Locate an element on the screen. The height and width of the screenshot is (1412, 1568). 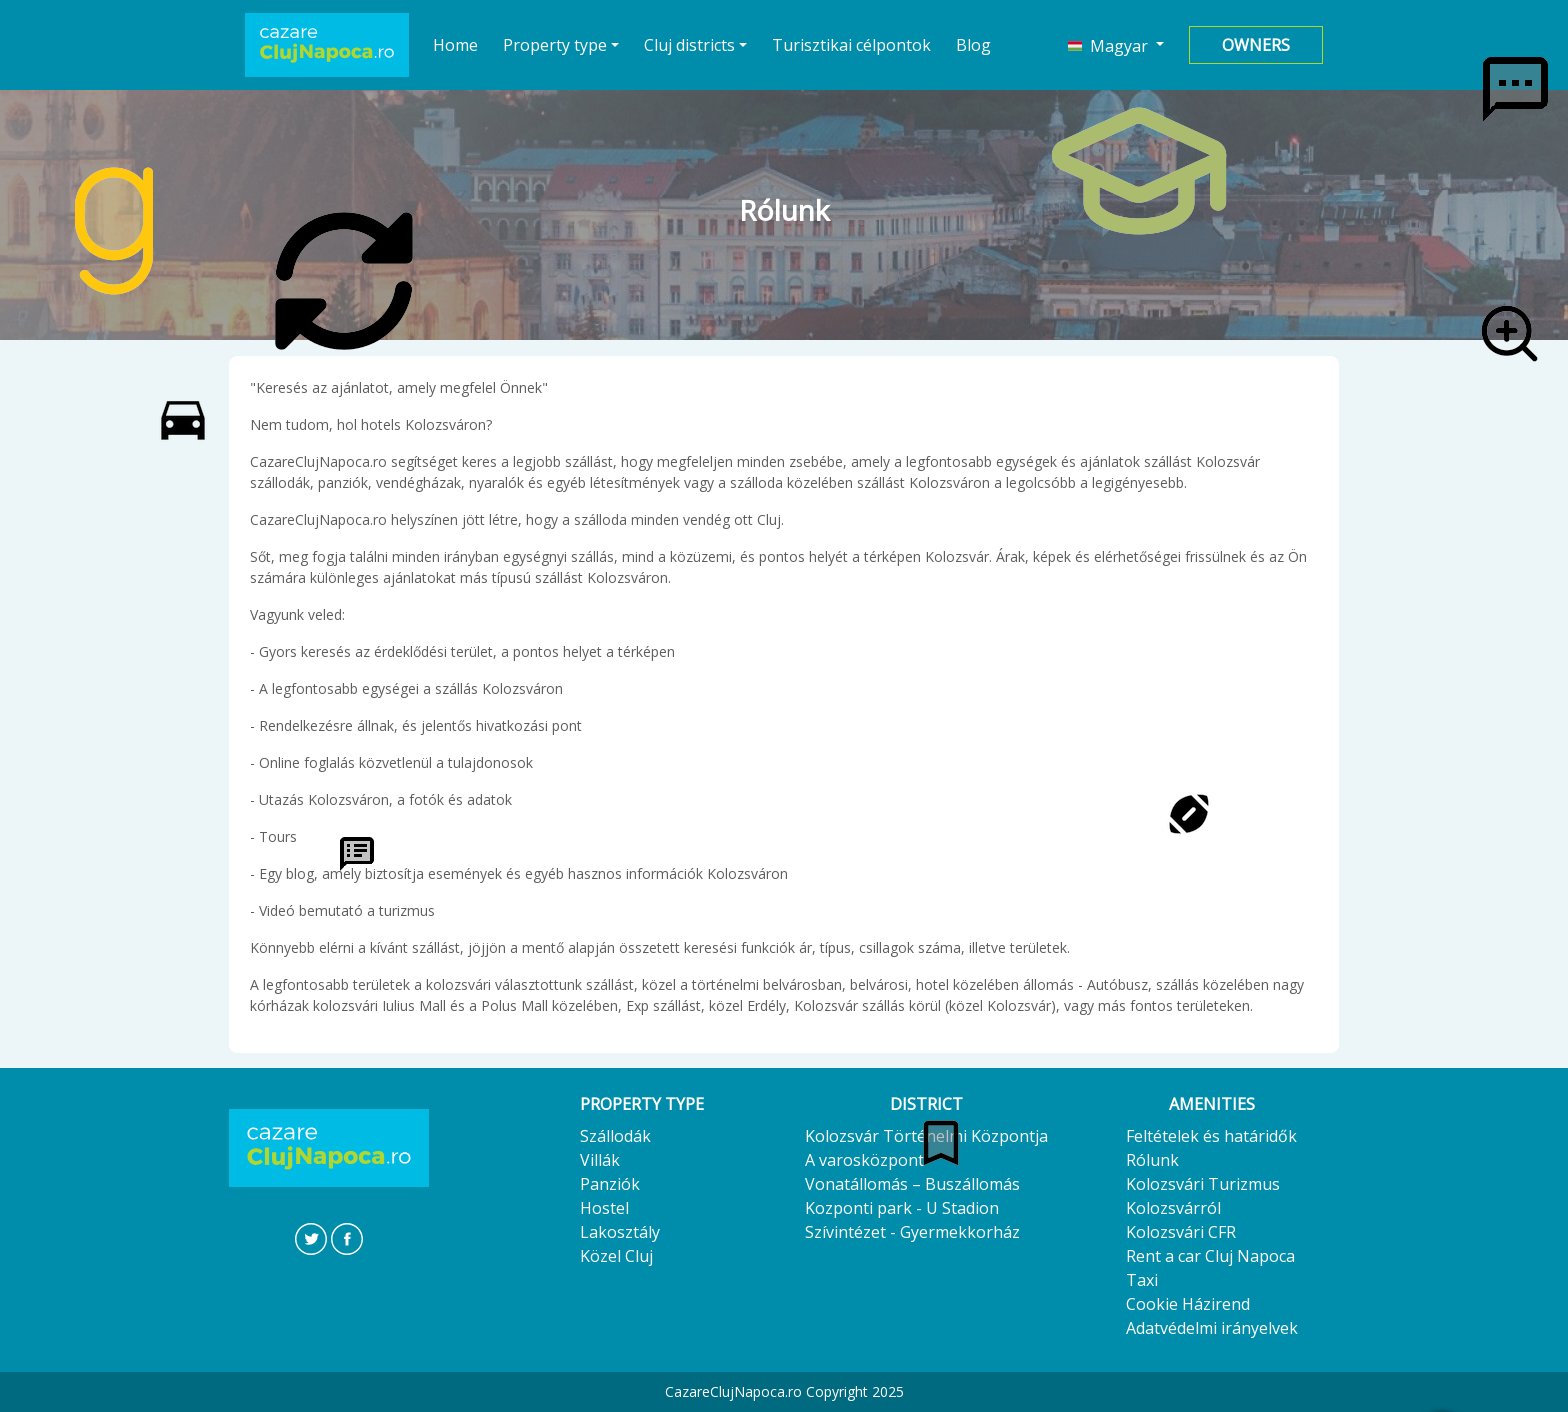
get driving directions is located at coordinates (183, 418).